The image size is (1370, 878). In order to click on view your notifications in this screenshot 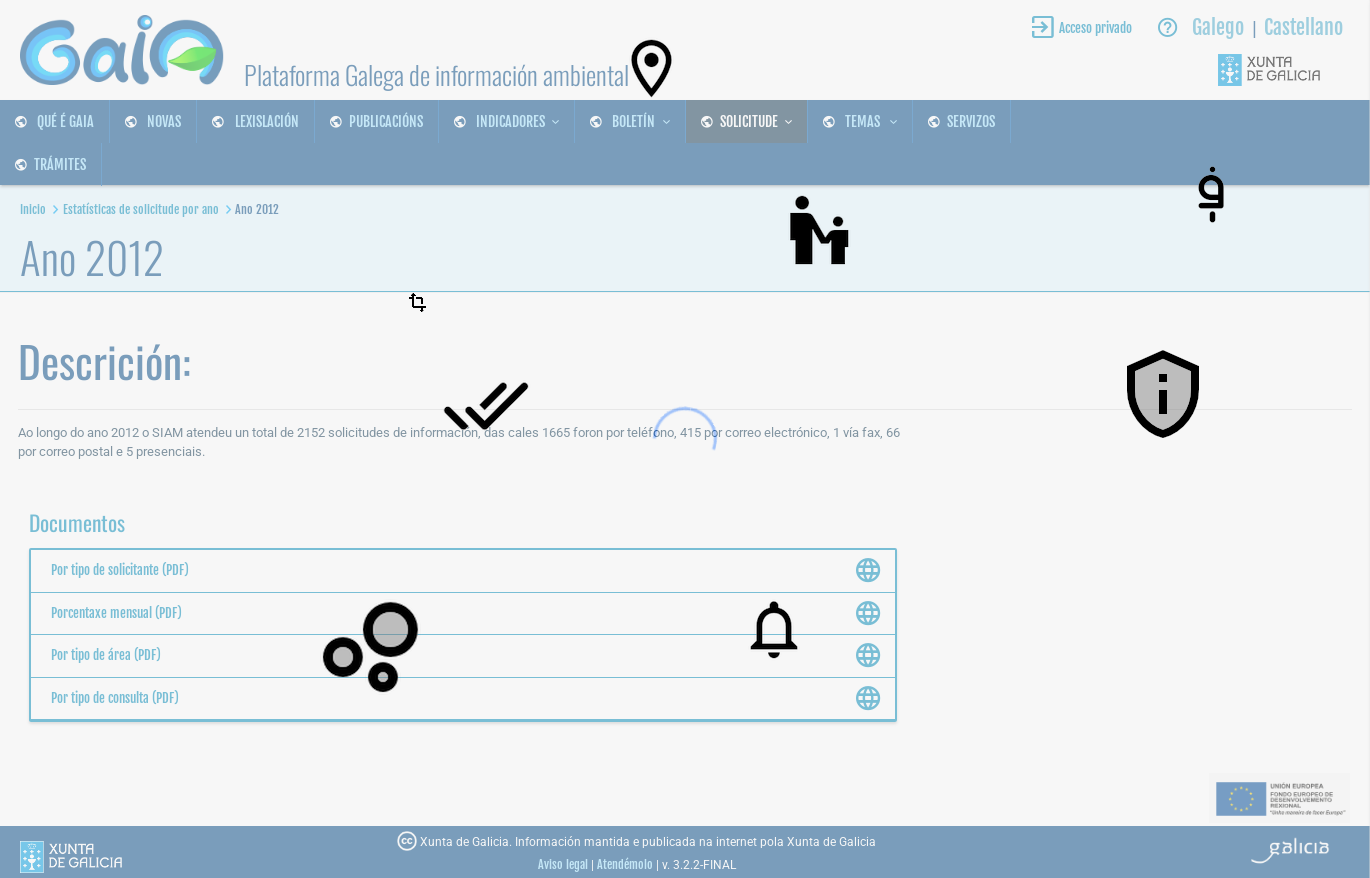, I will do `click(774, 629)`.